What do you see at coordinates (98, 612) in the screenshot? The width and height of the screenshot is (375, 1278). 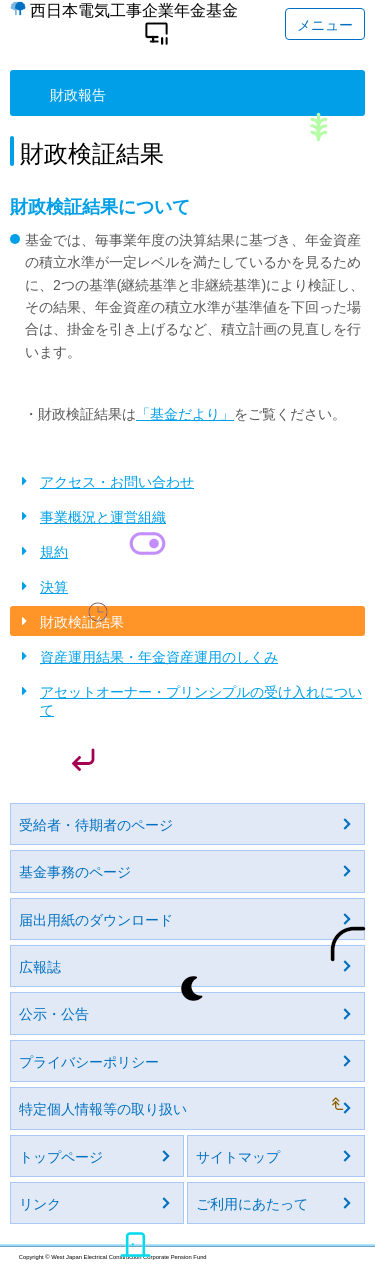 I see `view current time` at bounding box center [98, 612].